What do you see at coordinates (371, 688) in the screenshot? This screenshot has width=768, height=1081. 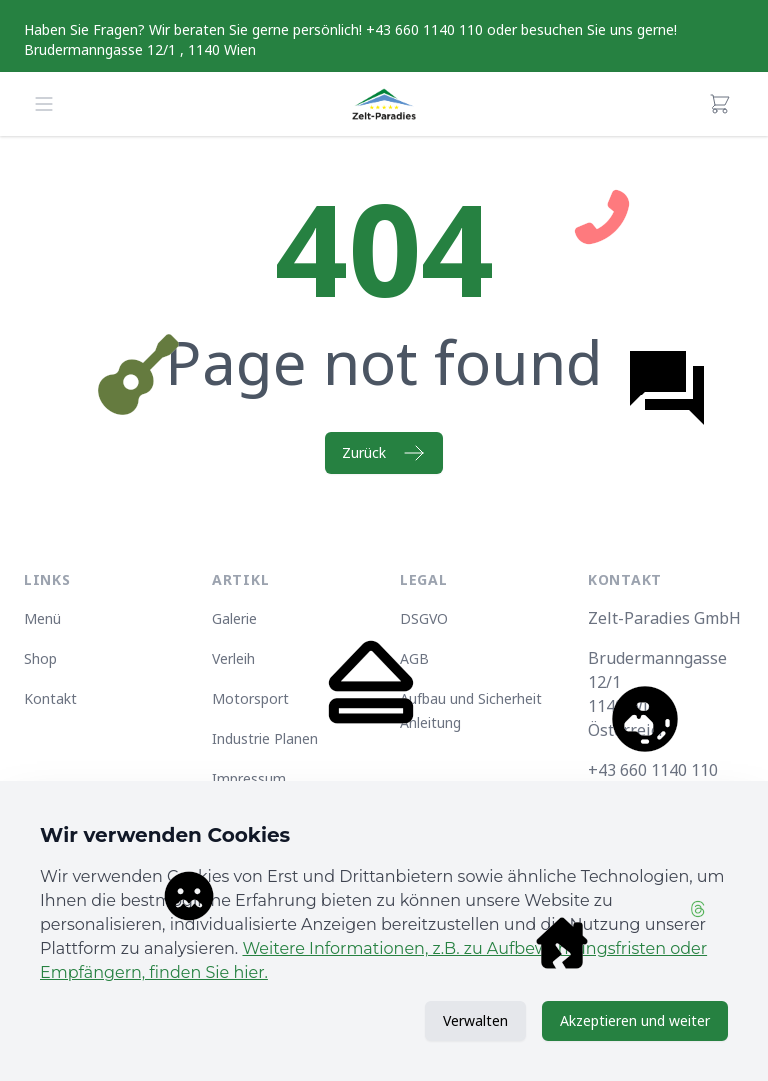 I see `eject media or removable device` at bounding box center [371, 688].